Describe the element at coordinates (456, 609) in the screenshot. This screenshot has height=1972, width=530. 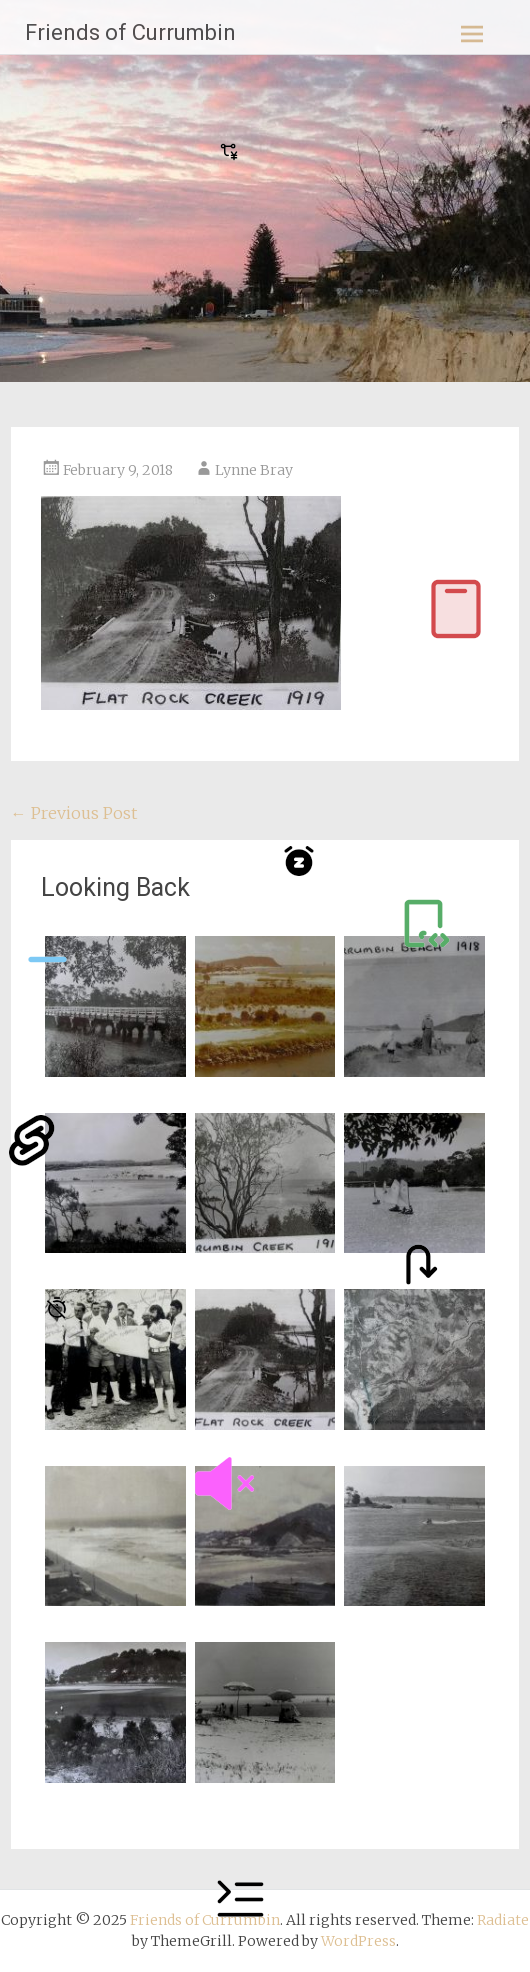
I see `tablet device with speaker` at that location.